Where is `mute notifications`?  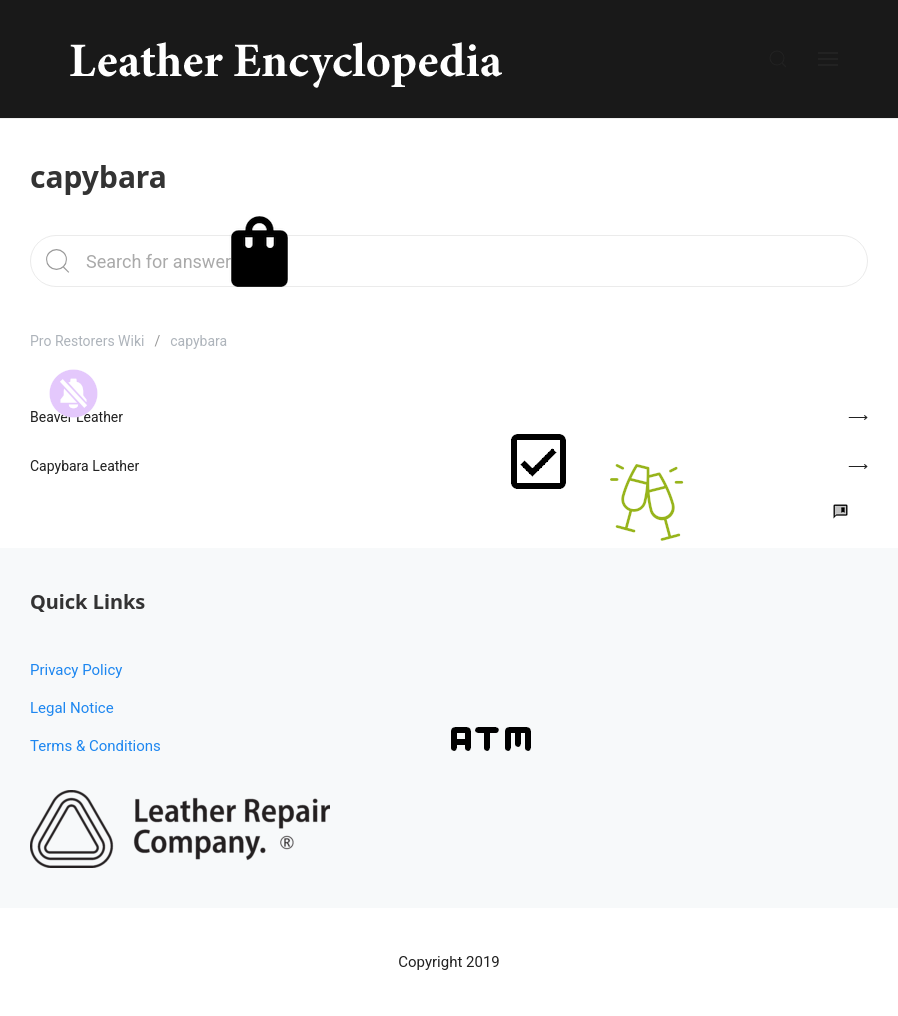 mute notifications is located at coordinates (73, 393).